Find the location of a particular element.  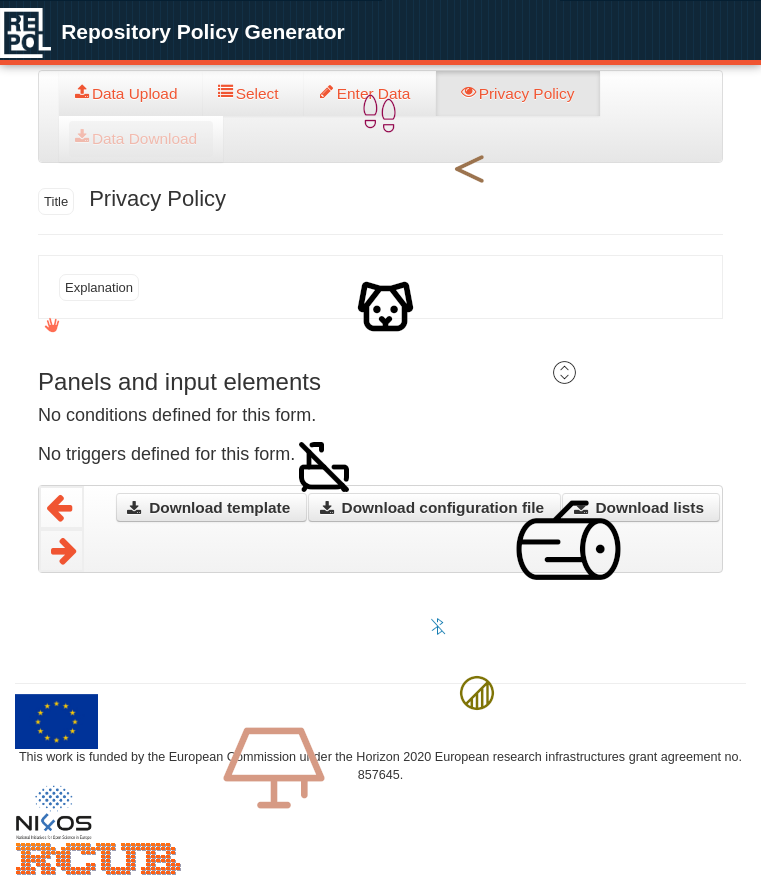

expand or collapse content is located at coordinates (564, 372).